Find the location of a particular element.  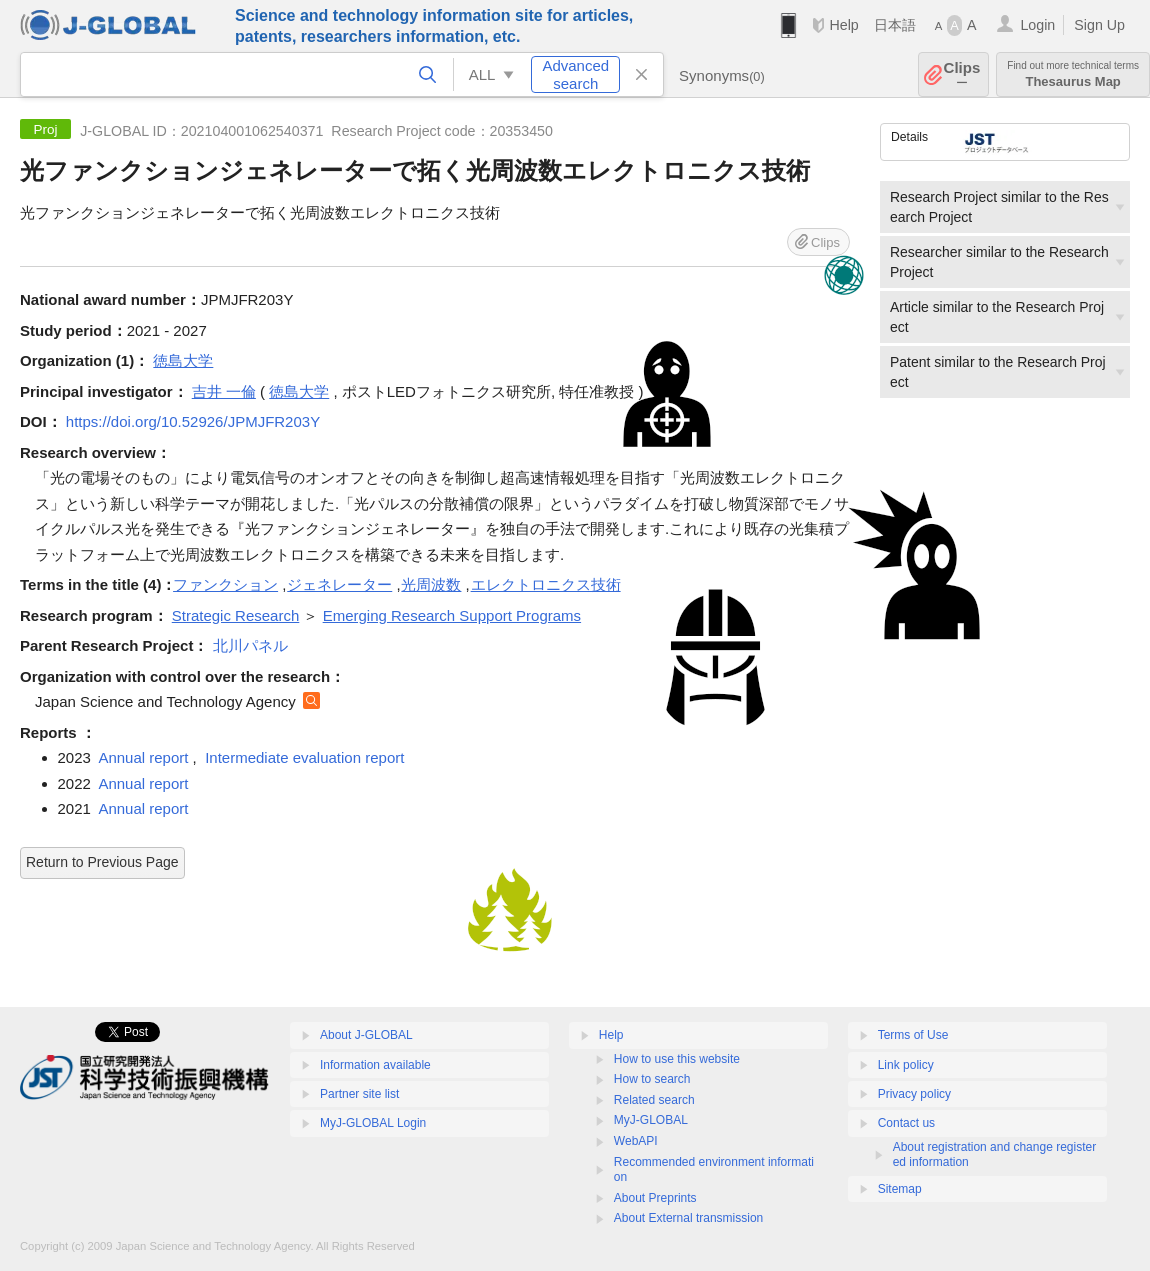

indicates a surprised or shocked reaction is located at coordinates (923, 564).